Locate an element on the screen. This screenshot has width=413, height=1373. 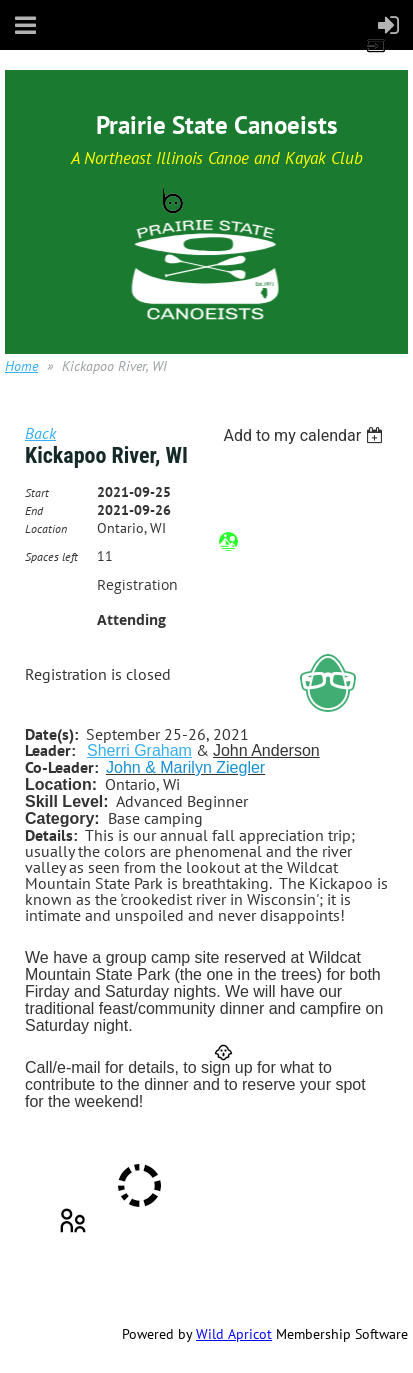
egghead.io logo - access web development tutorials and courses is located at coordinates (328, 683).